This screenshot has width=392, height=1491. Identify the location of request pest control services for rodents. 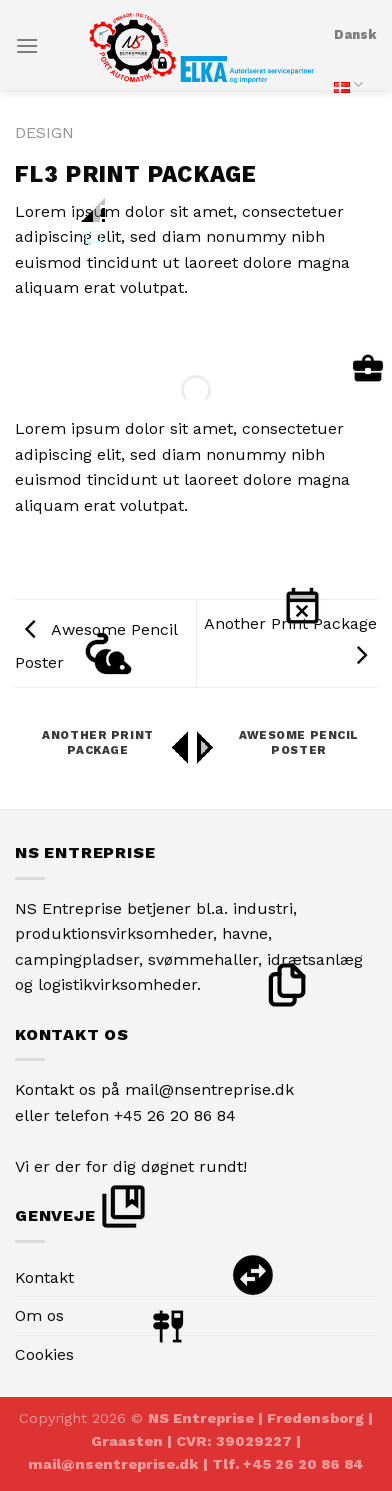
(108, 653).